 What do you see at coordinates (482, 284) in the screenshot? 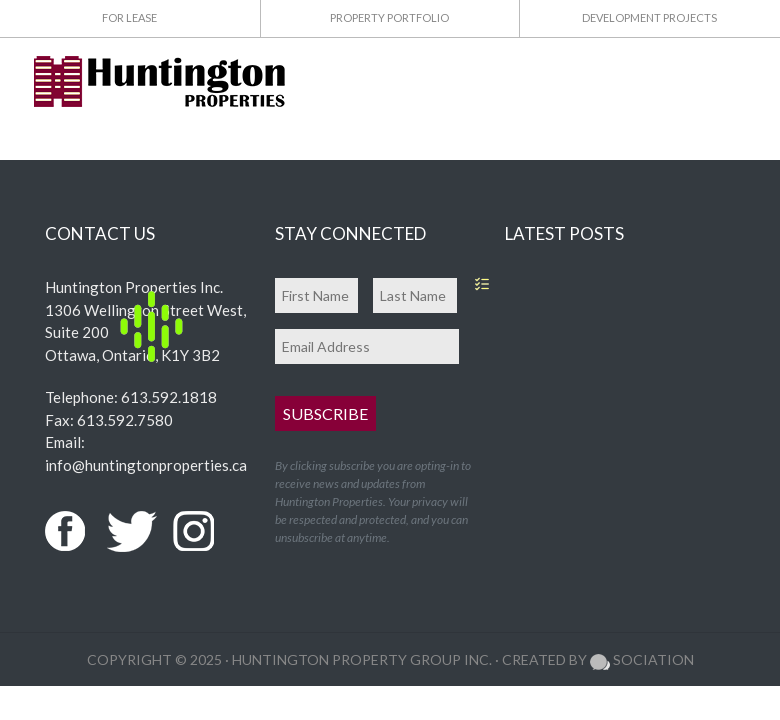
I see `view completed tasks or checklist` at bounding box center [482, 284].